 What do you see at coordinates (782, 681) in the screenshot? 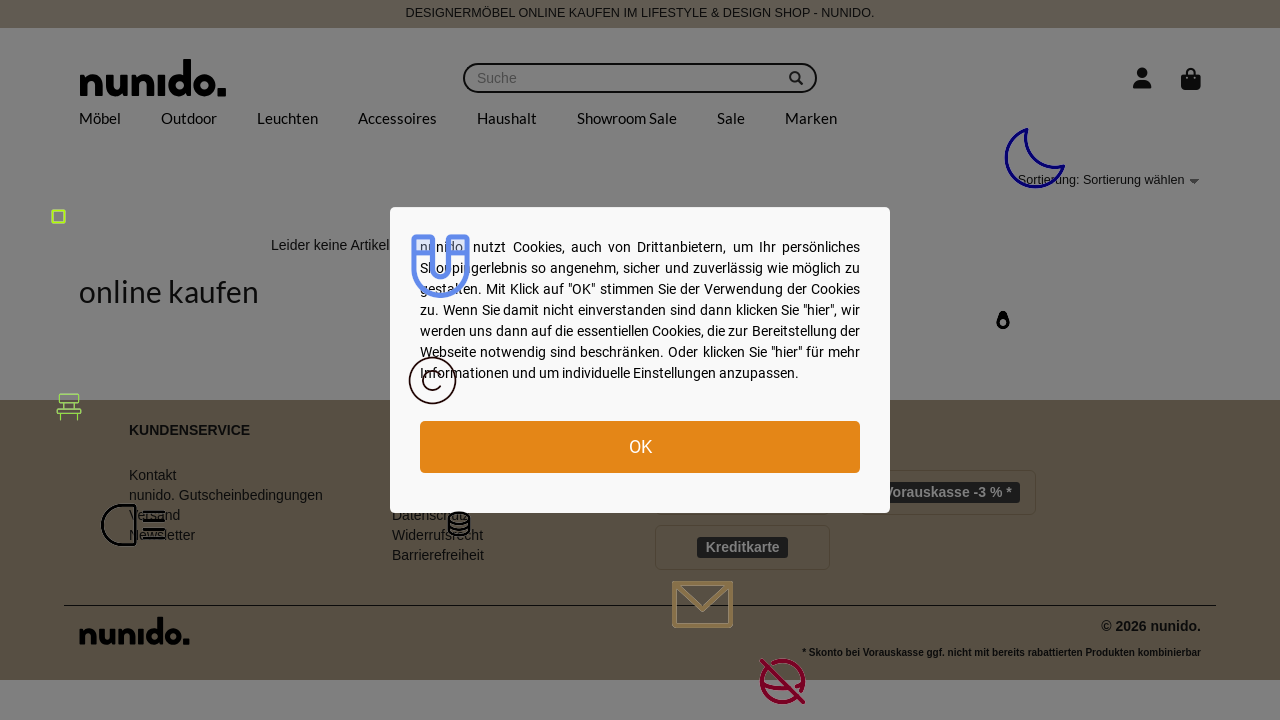
I see `disable 3D or spherical view mode` at bounding box center [782, 681].